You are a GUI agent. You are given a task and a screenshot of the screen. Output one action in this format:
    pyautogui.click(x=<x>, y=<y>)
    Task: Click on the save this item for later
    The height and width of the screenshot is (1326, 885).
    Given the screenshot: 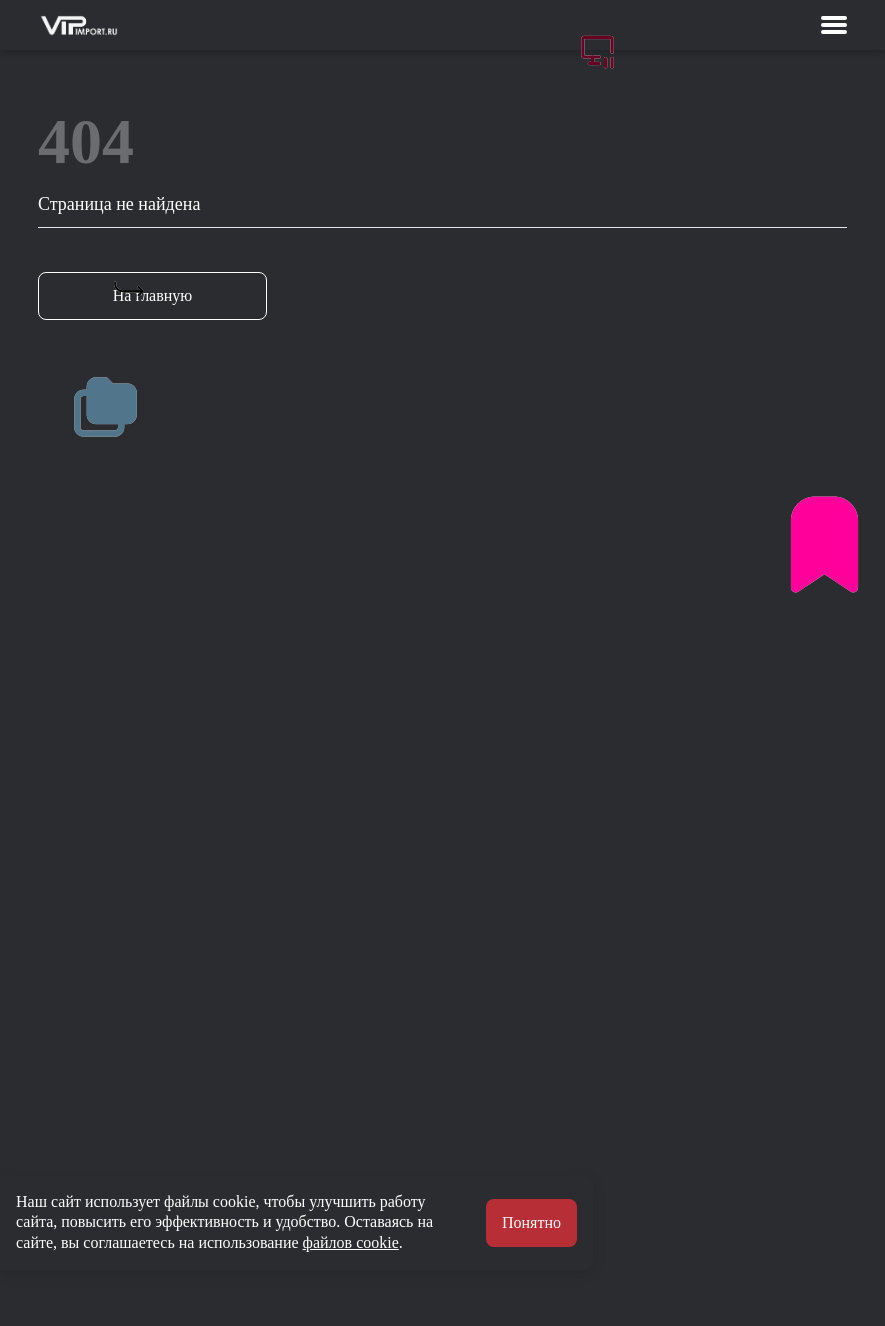 What is the action you would take?
    pyautogui.click(x=824, y=544)
    